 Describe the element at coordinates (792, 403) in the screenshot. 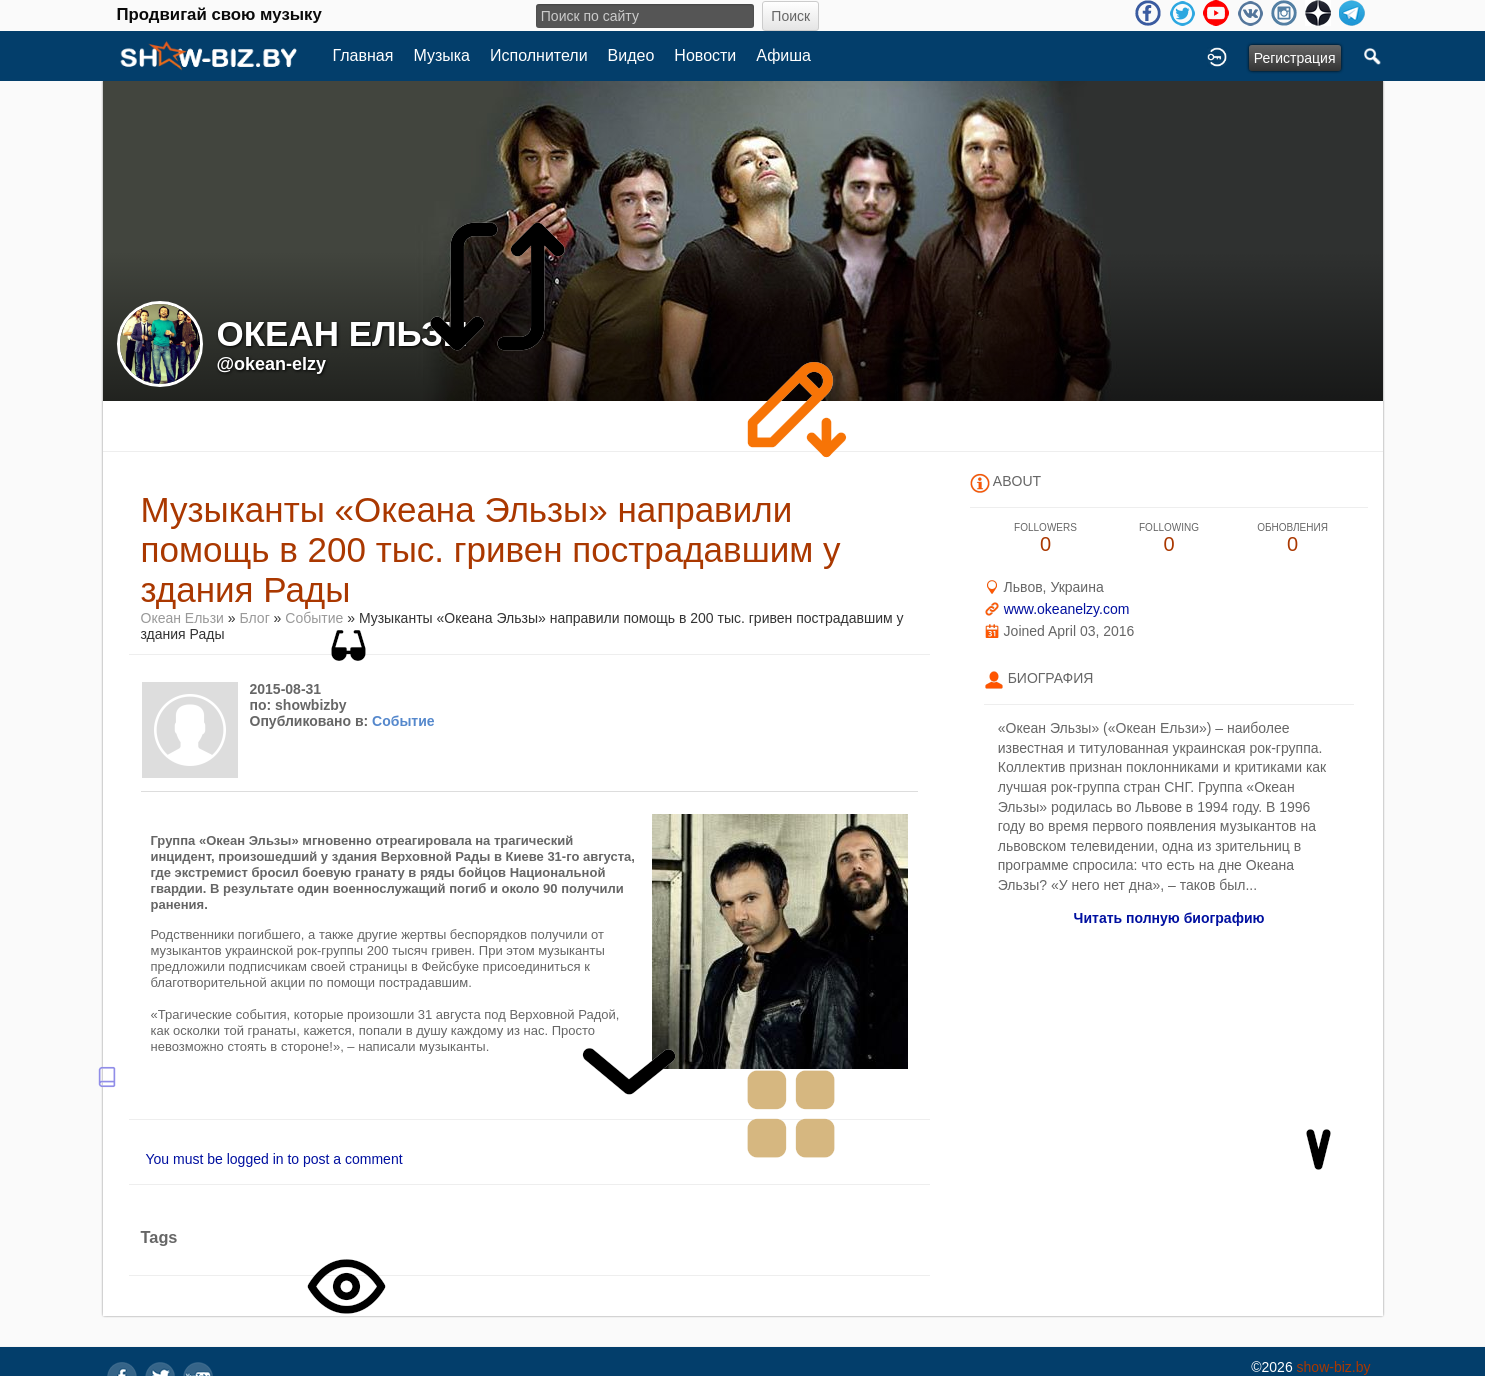

I see `save or submit written content` at that location.